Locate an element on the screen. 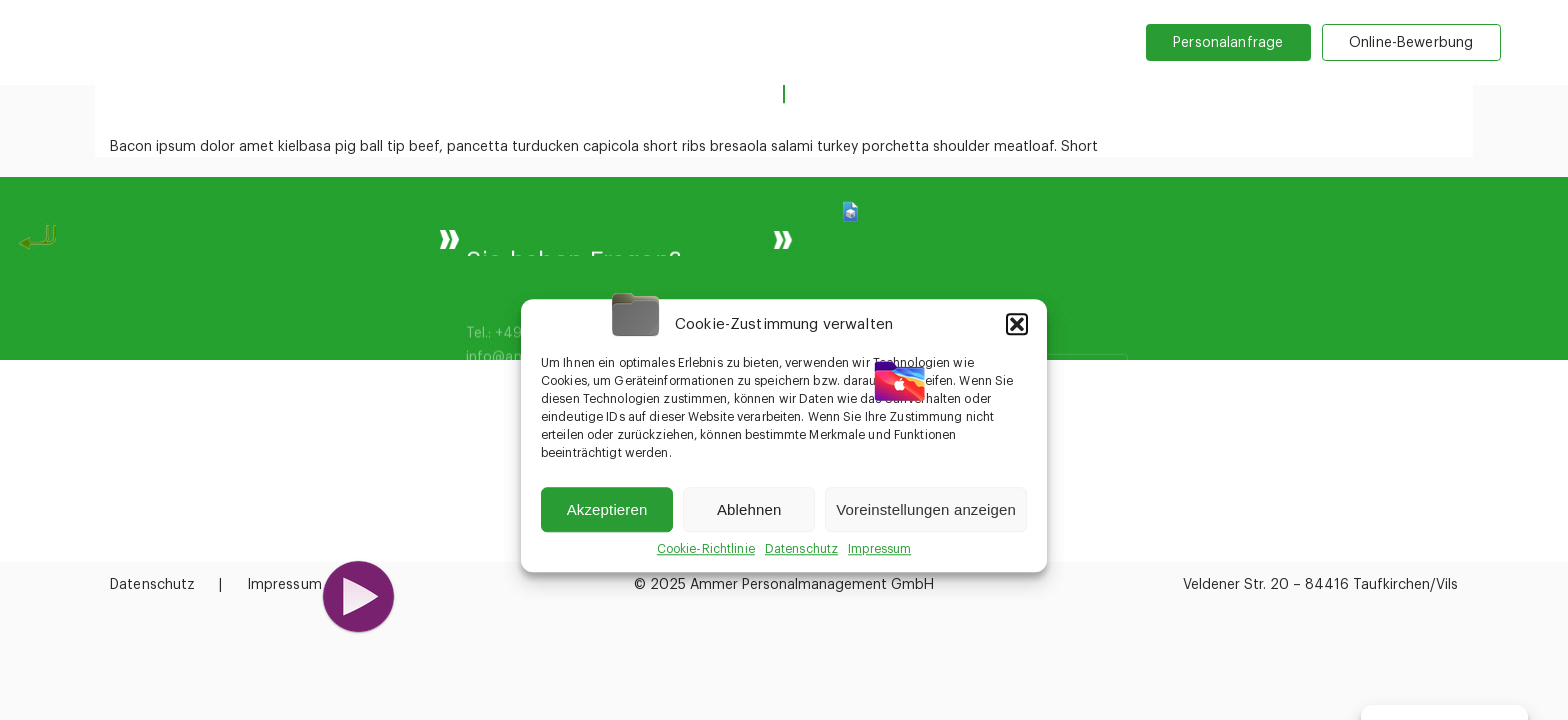 The image size is (1568, 720). reply to all recipients of an email is located at coordinates (37, 235).